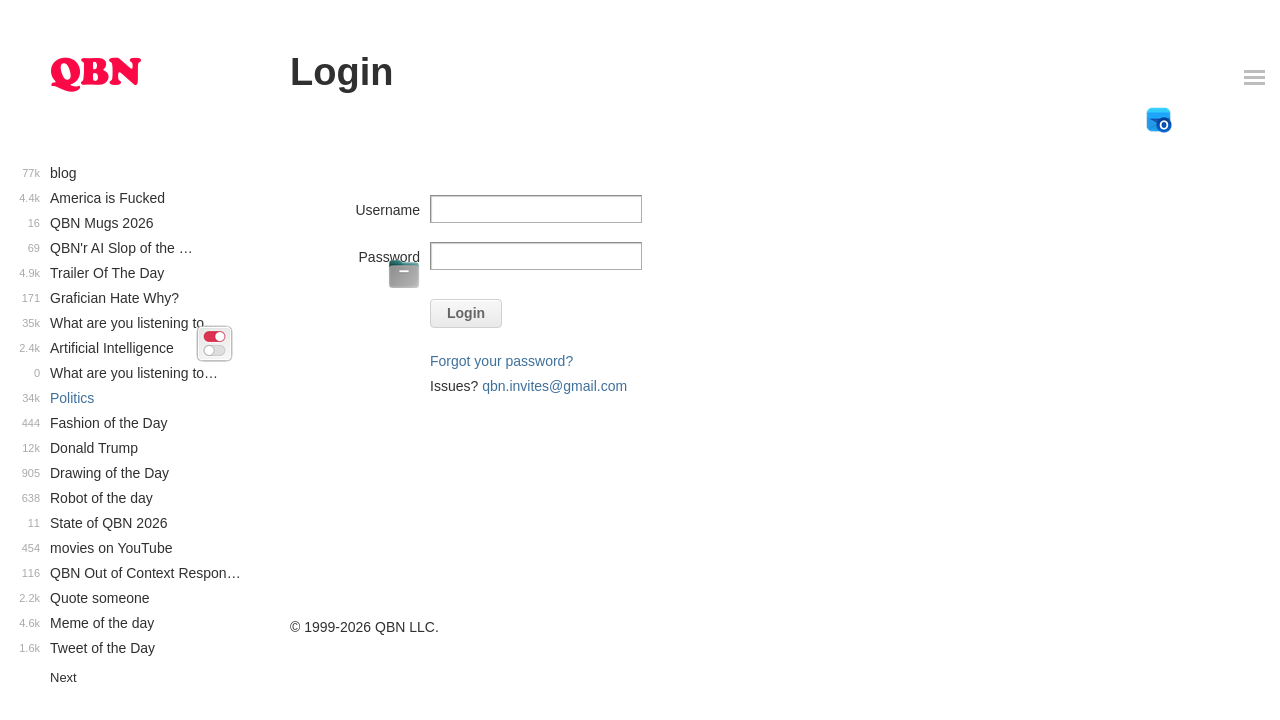  What do you see at coordinates (404, 274) in the screenshot?
I see `open the file manager application` at bounding box center [404, 274].